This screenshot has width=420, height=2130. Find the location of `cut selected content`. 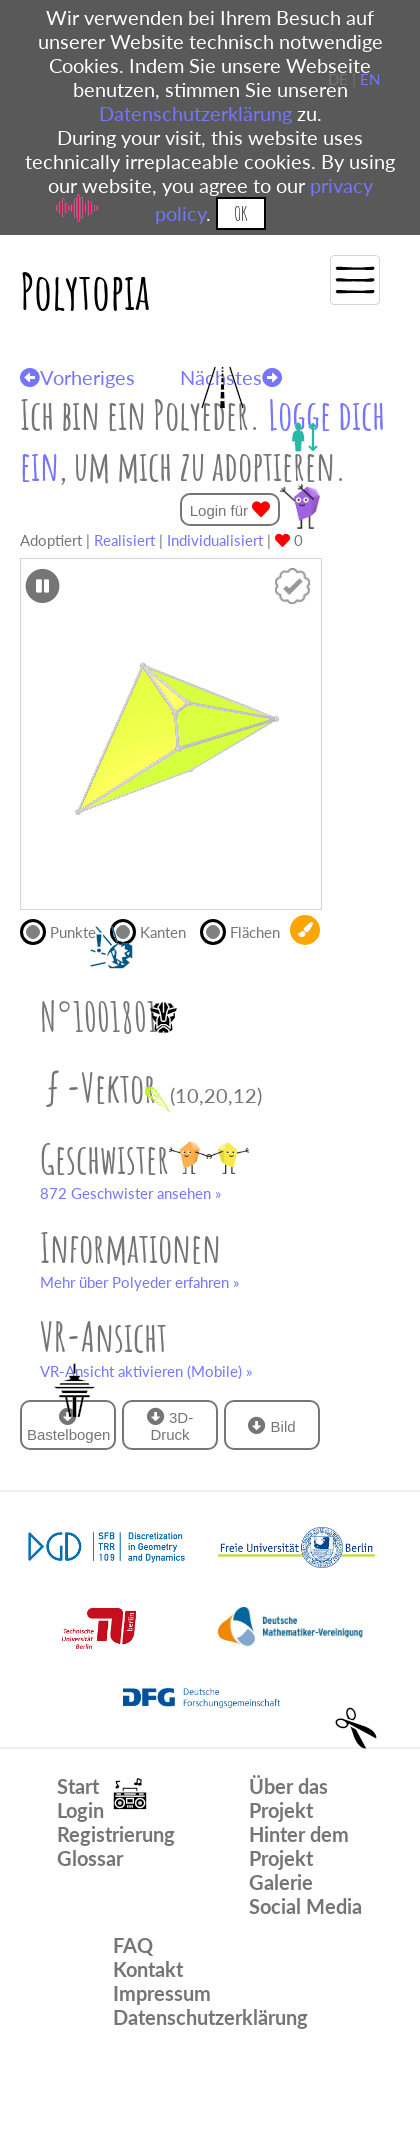

cut selected content is located at coordinates (356, 1728).